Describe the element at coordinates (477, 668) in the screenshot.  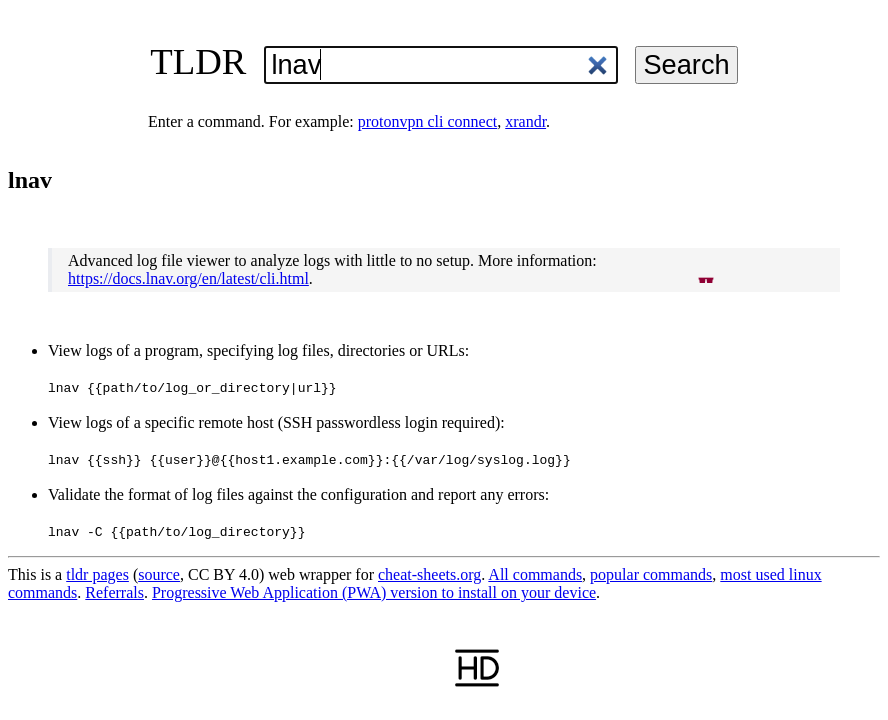
I see `indicates high-definition video quality` at that location.